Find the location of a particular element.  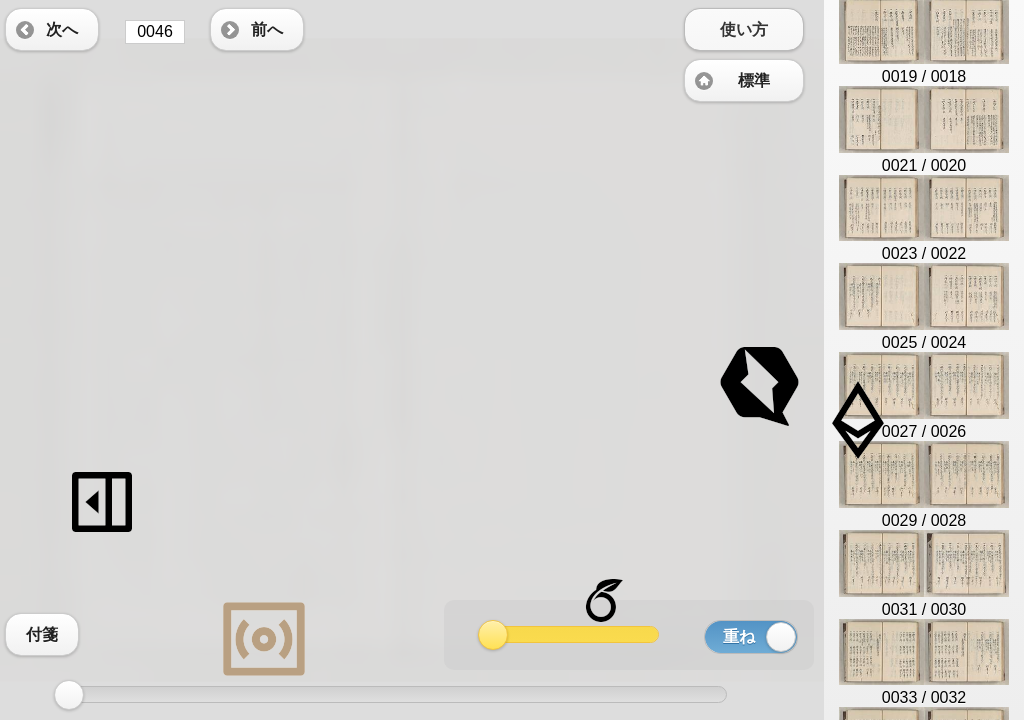

open Overleaf LaTeX editor is located at coordinates (604, 600).